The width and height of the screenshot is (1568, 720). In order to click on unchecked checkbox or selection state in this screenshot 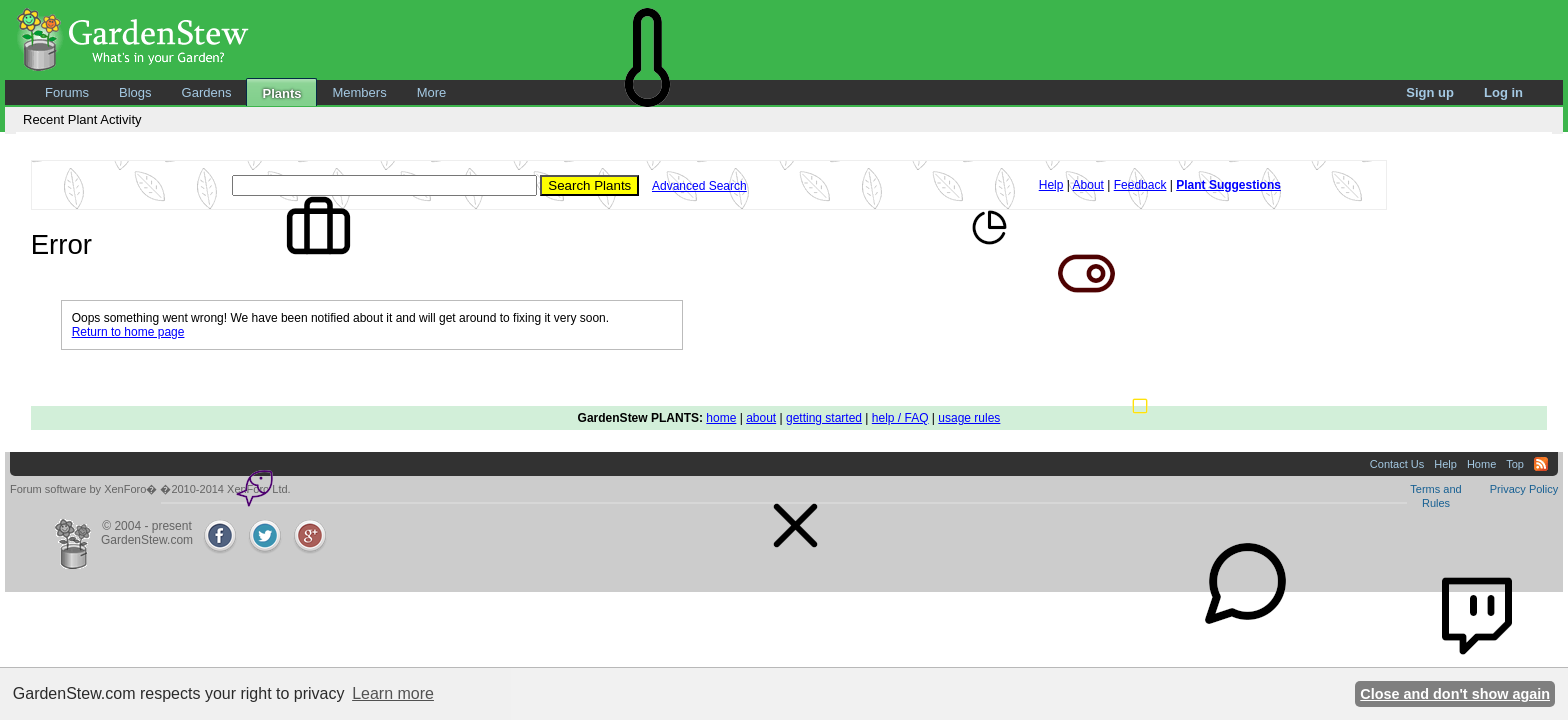, I will do `click(1140, 406)`.